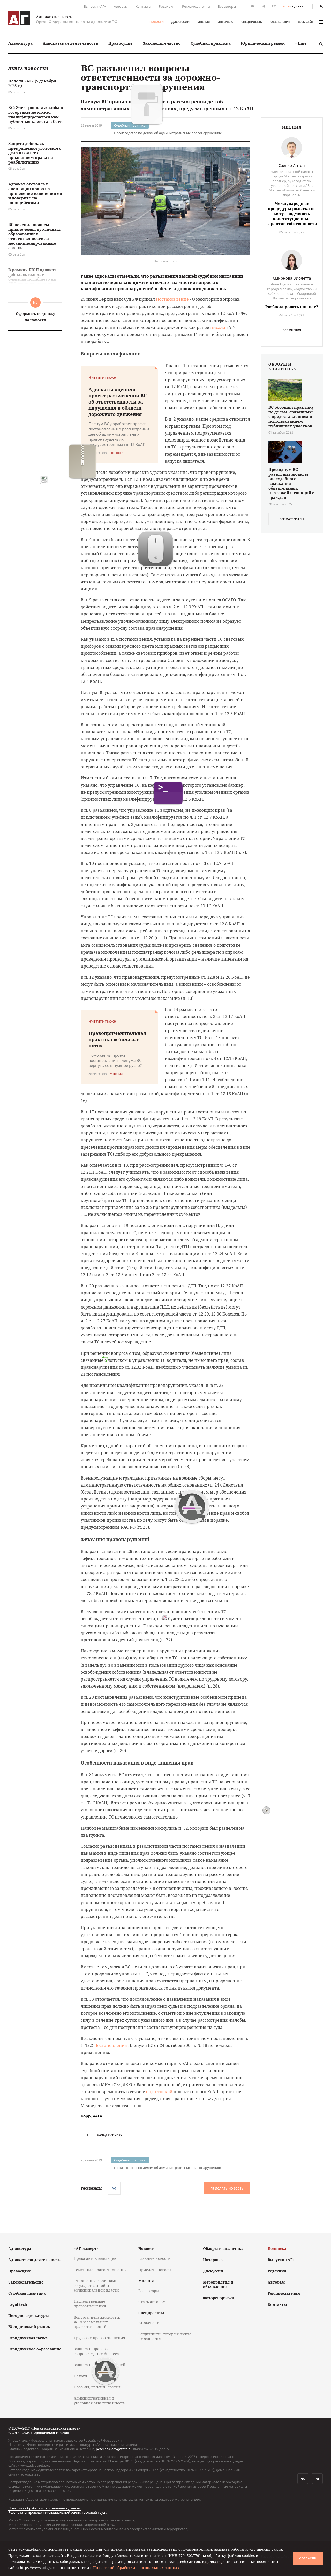  Describe the element at coordinates (105, 1359) in the screenshot. I see `sync or refresh mail messages` at that location.